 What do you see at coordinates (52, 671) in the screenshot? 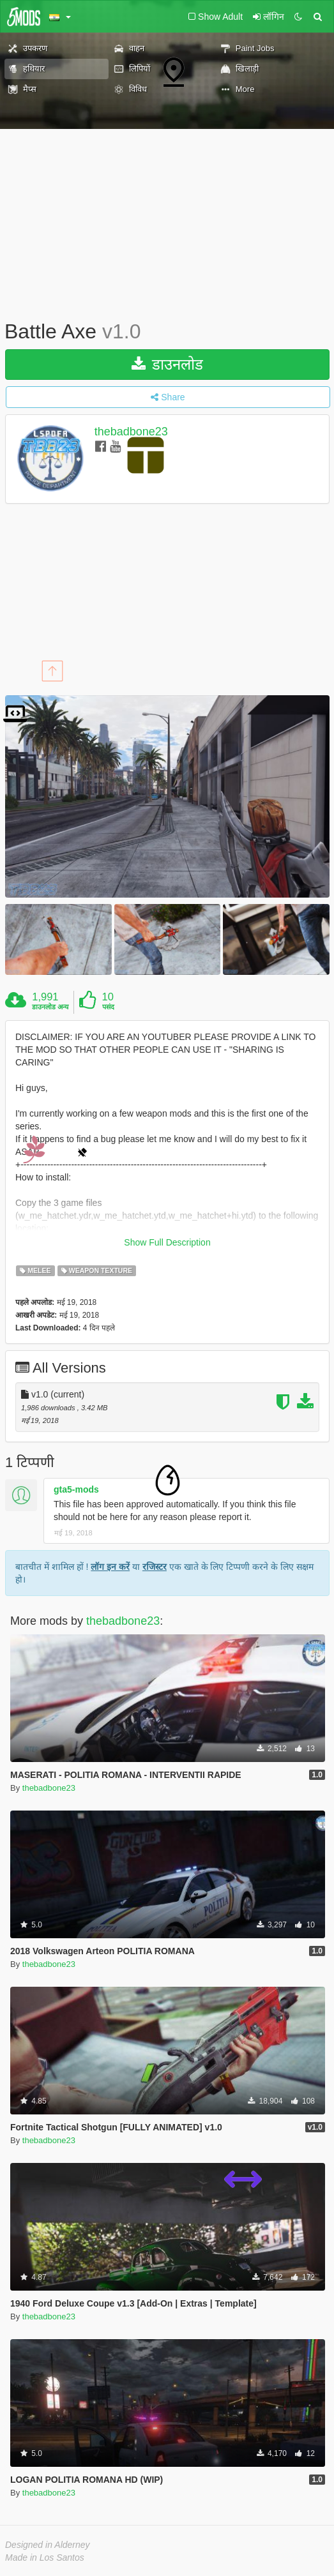
I see `upload a file or document` at bounding box center [52, 671].